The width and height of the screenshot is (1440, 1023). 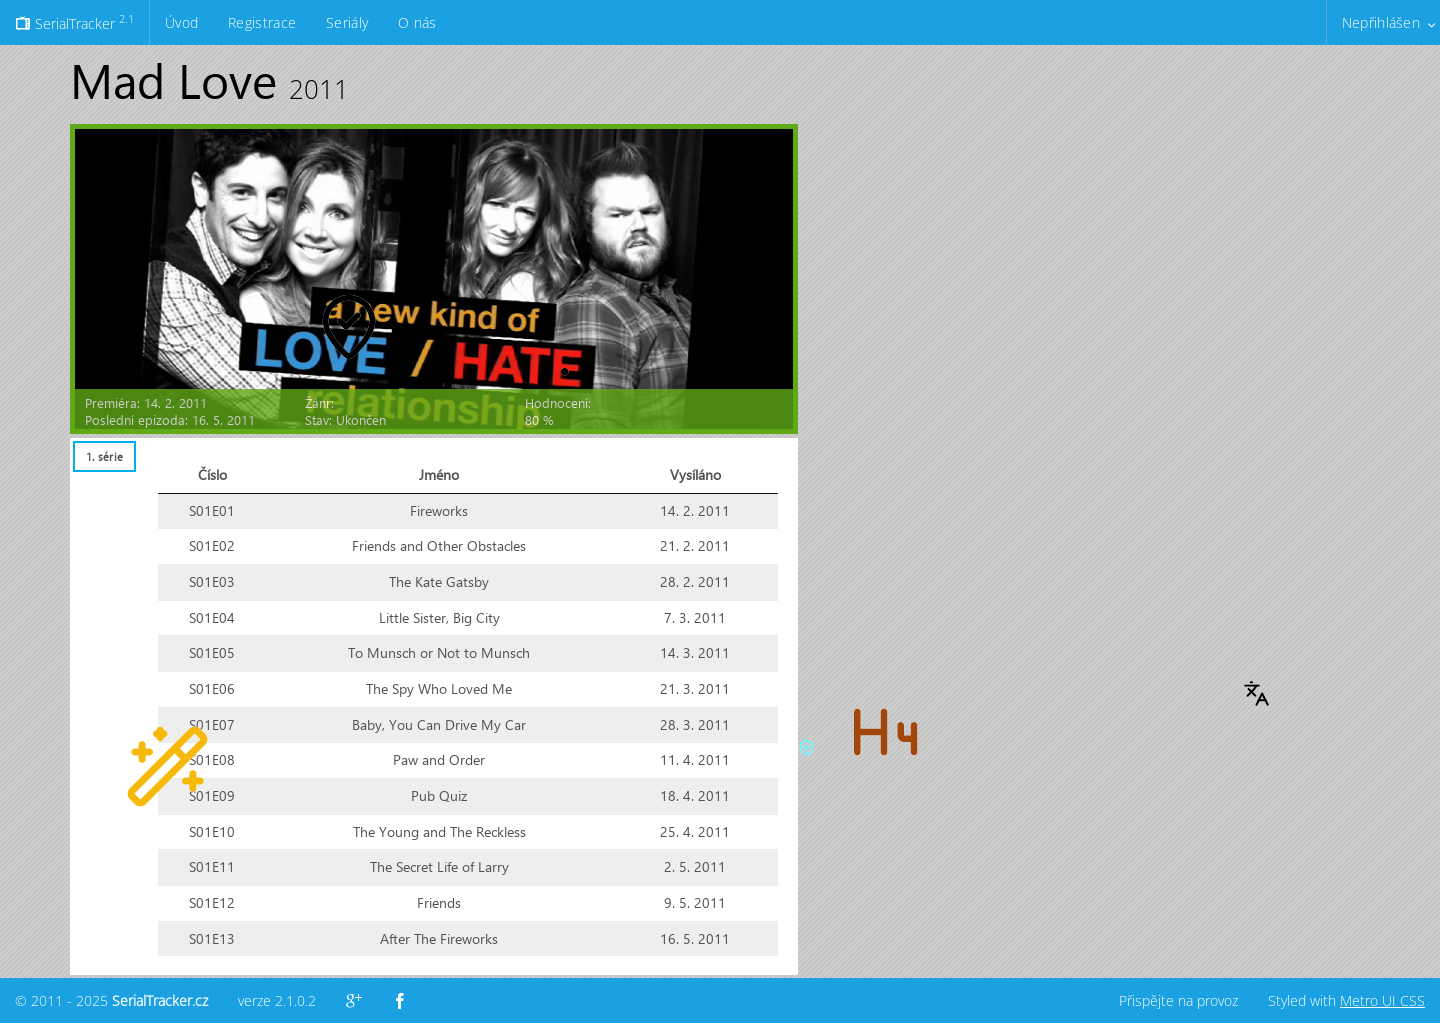 What do you see at coordinates (884, 732) in the screenshot?
I see `format text as heading level 4` at bounding box center [884, 732].